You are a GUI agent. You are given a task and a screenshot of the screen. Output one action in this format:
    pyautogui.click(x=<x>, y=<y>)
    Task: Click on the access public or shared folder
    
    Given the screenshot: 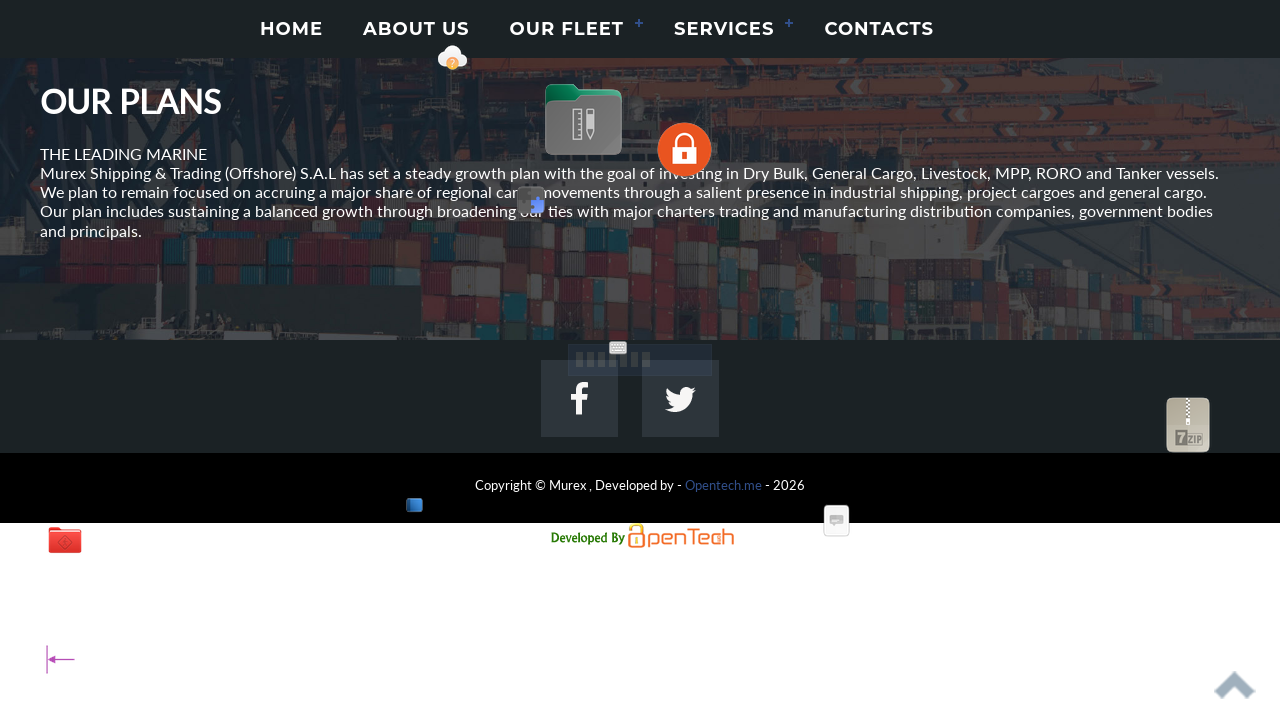 What is the action you would take?
    pyautogui.click(x=65, y=540)
    